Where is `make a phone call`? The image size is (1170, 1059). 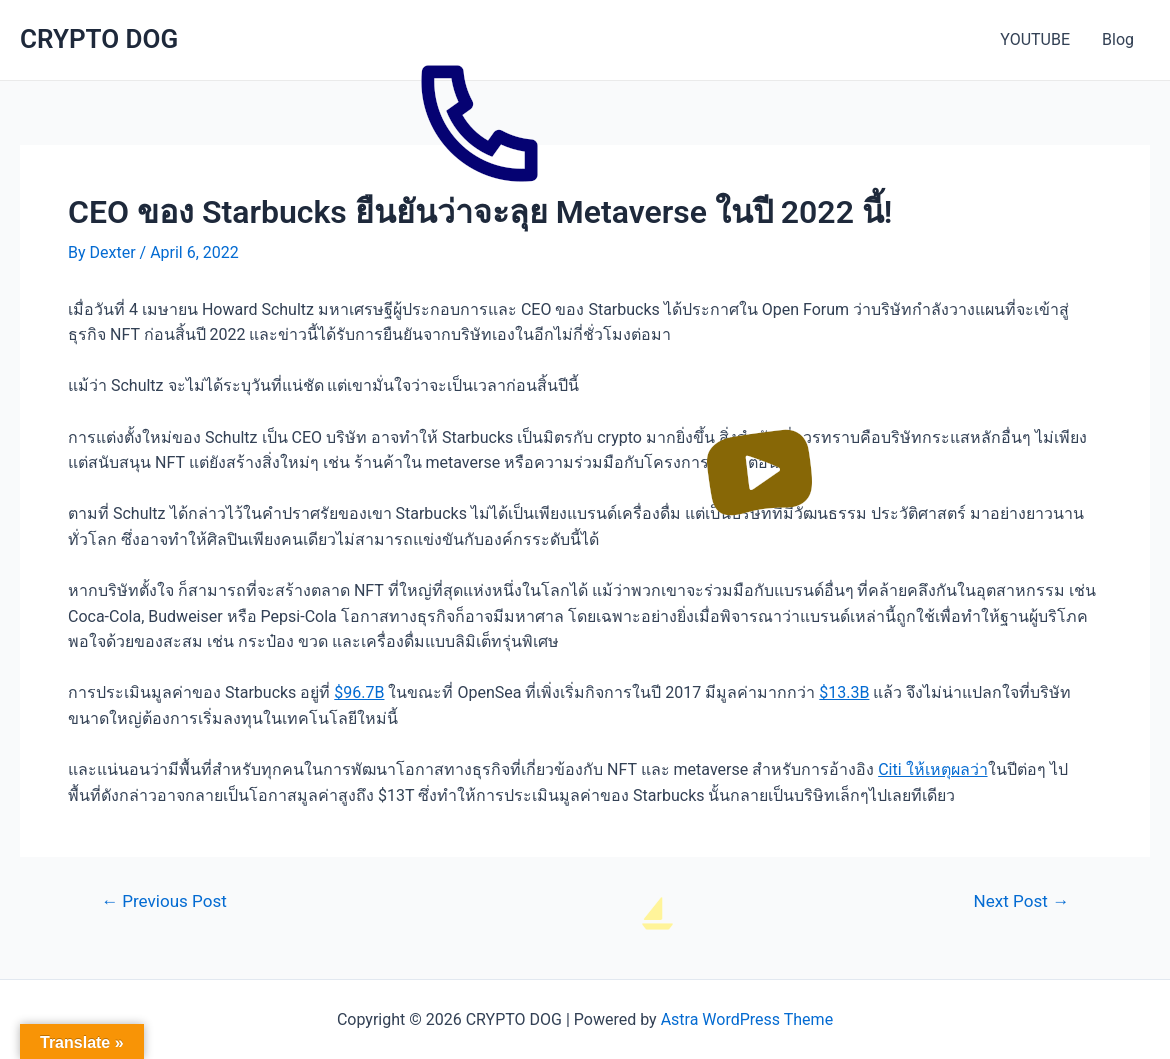
make a phone call is located at coordinates (479, 123).